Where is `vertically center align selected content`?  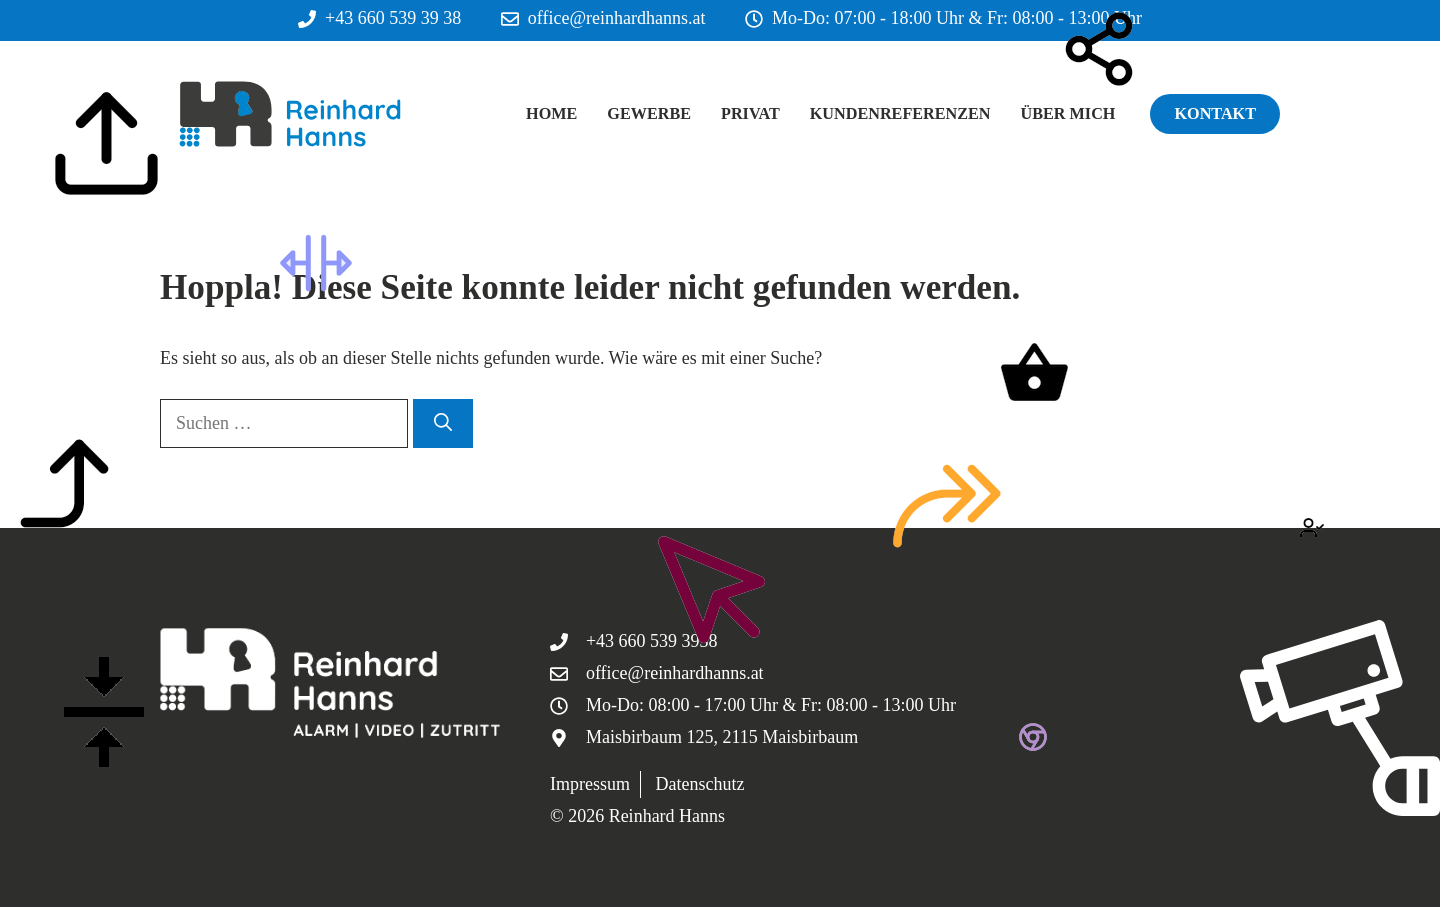 vertically center align selected content is located at coordinates (104, 712).